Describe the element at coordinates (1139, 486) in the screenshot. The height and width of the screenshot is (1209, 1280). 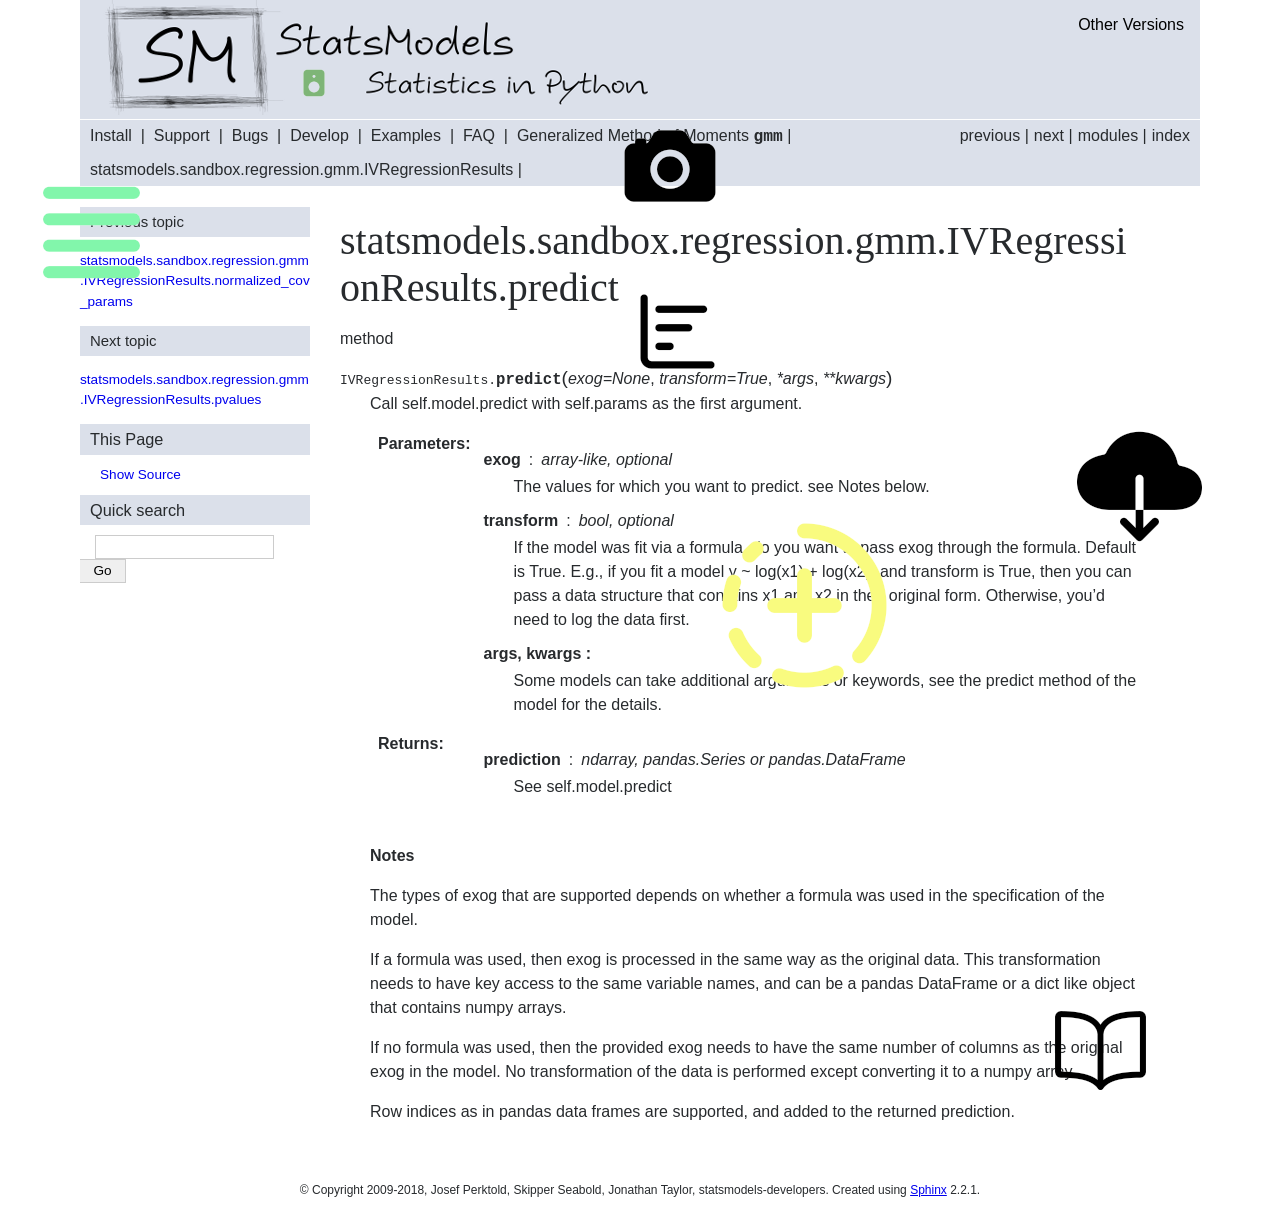
I see `download file from cloud storage` at that location.